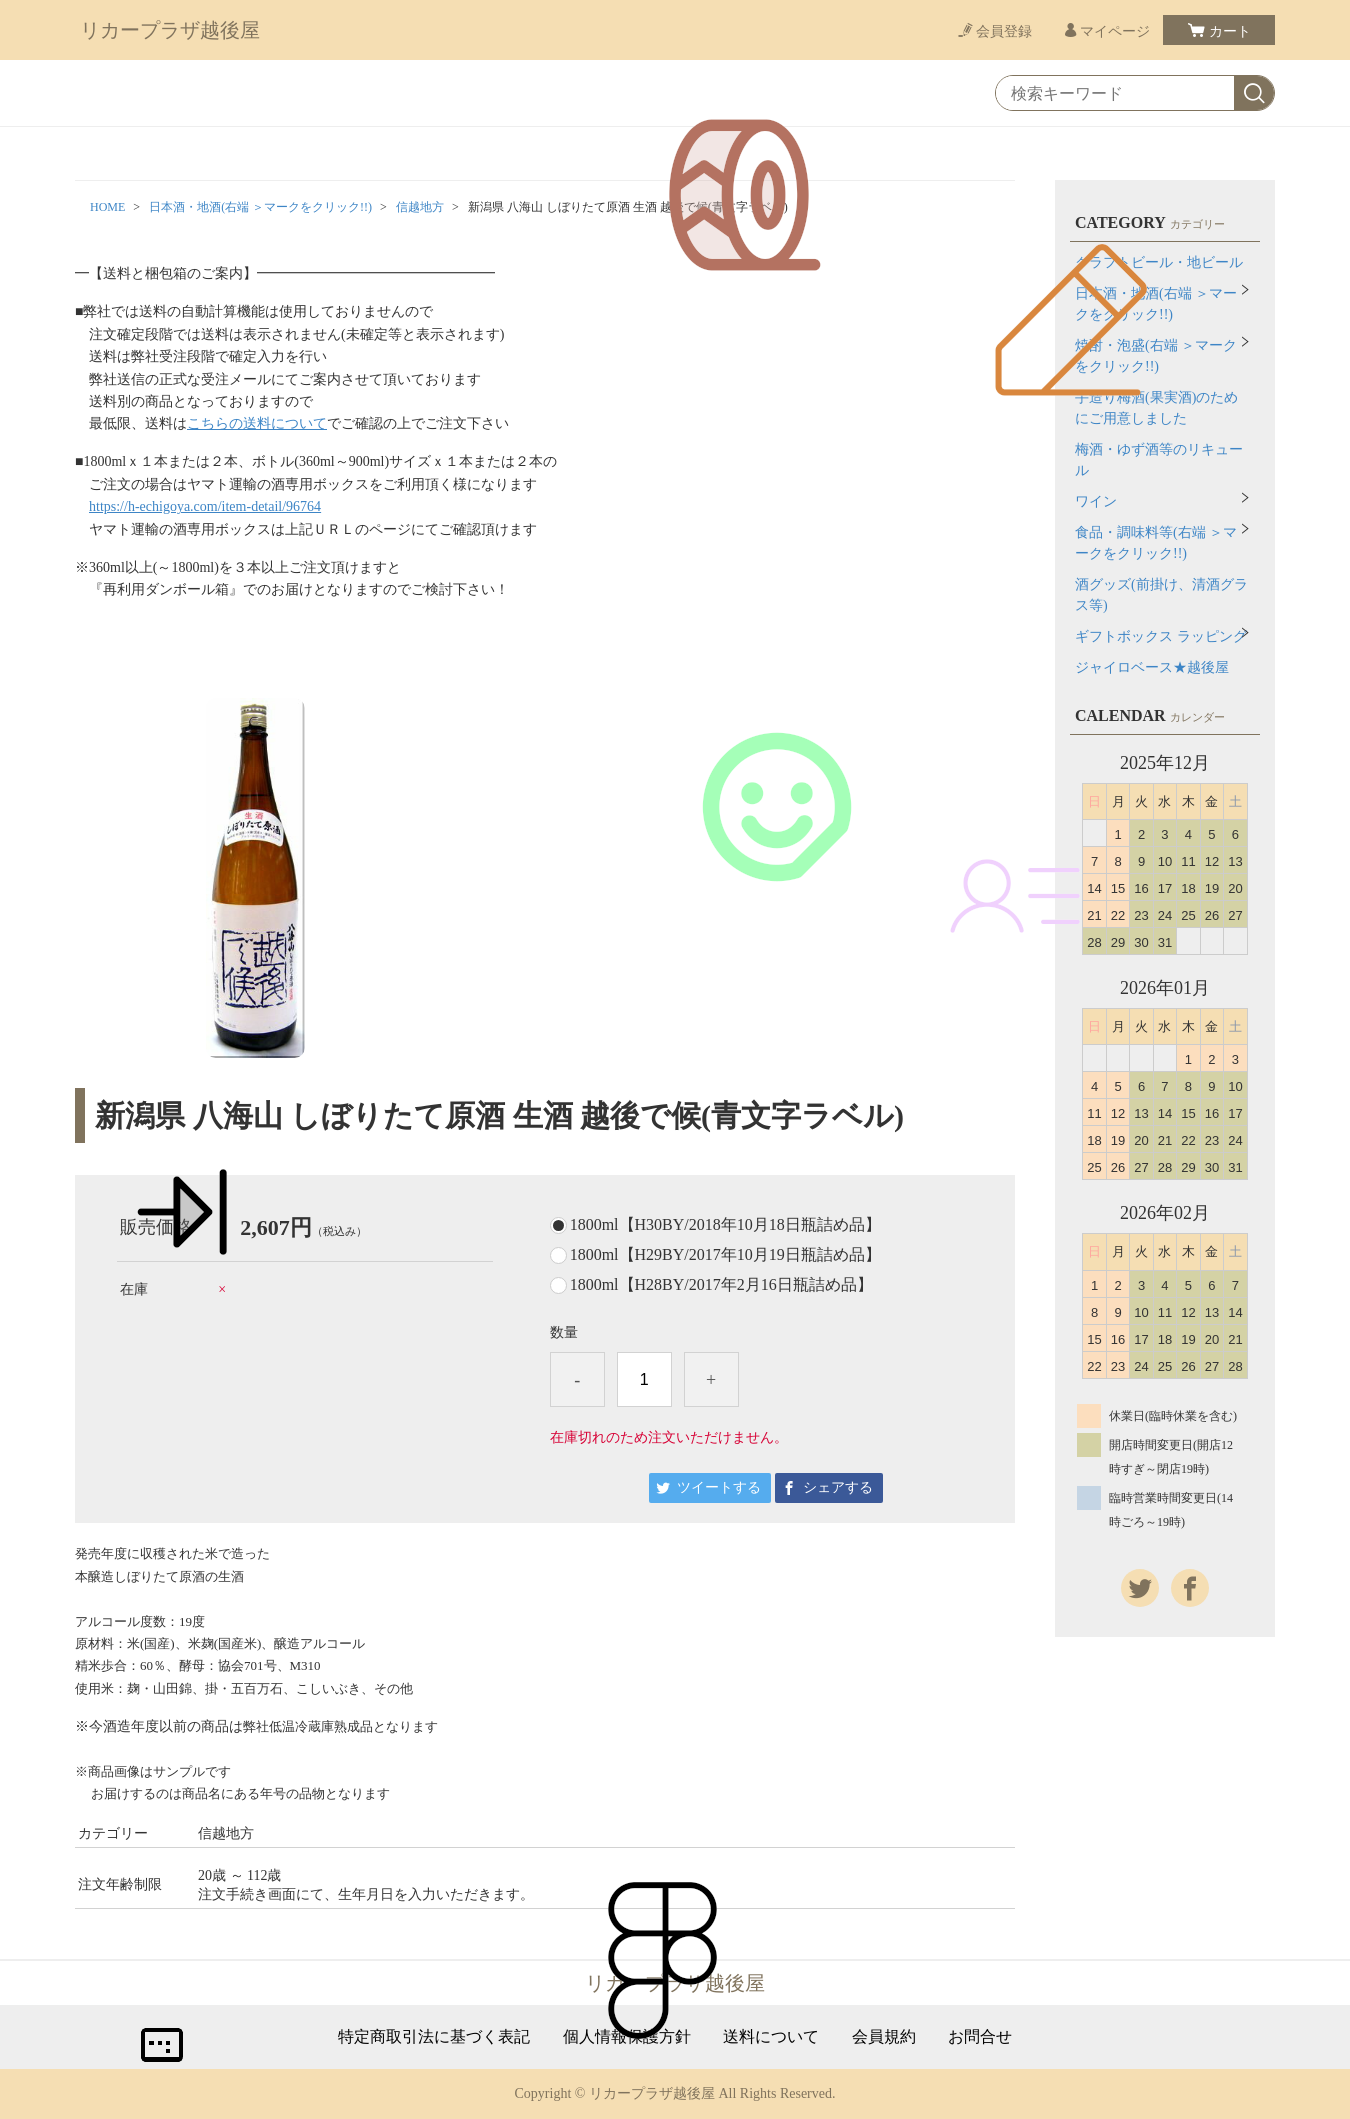 The height and width of the screenshot is (2119, 1350). I want to click on edit or modify content, so click(1068, 323).